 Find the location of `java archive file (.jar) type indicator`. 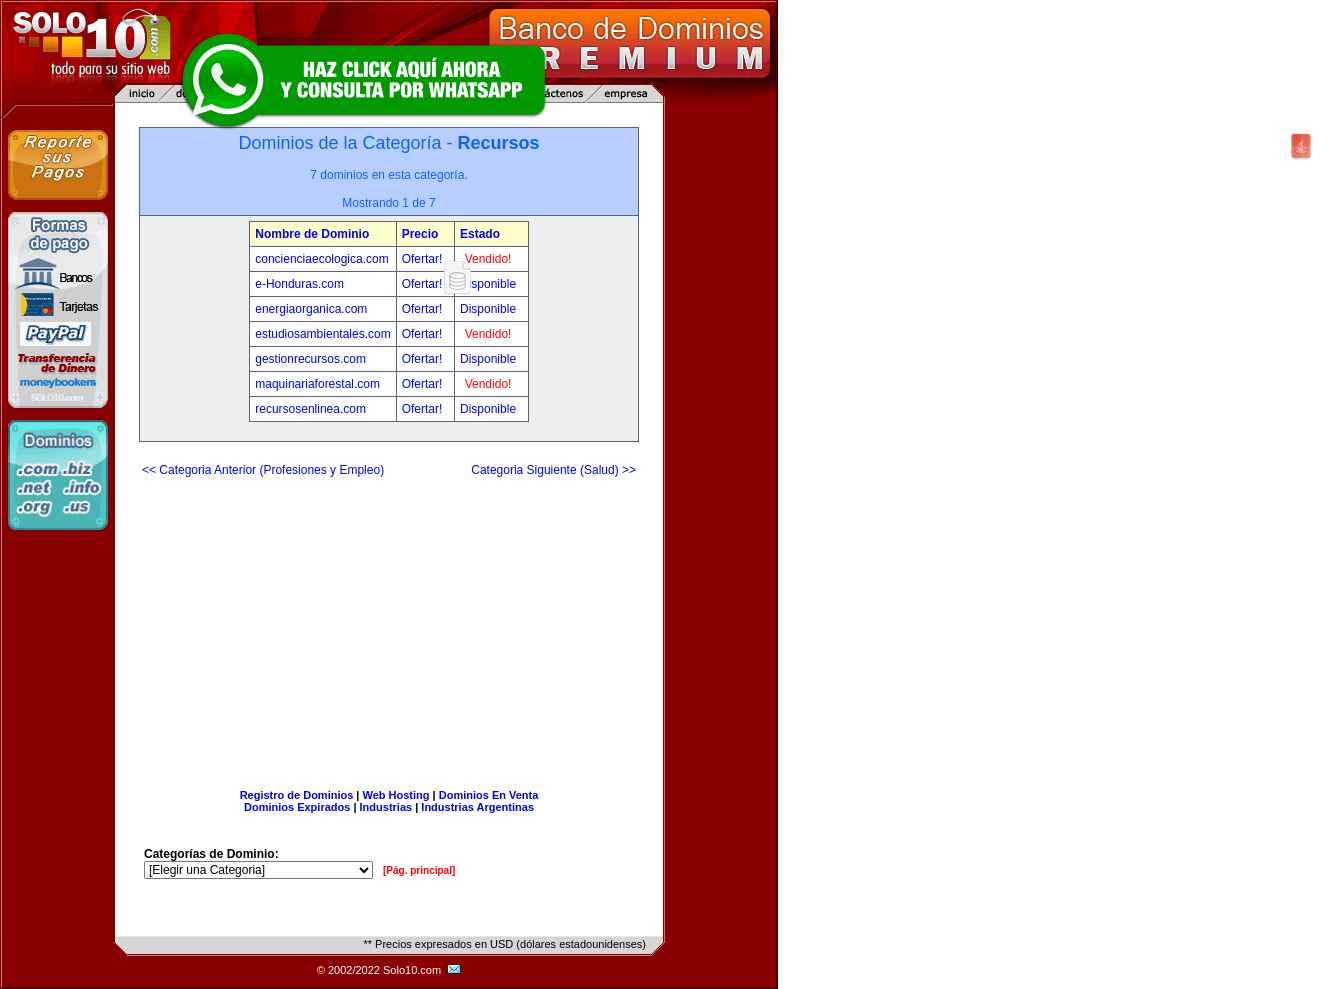

java archive file (.jar) type indicator is located at coordinates (1301, 146).